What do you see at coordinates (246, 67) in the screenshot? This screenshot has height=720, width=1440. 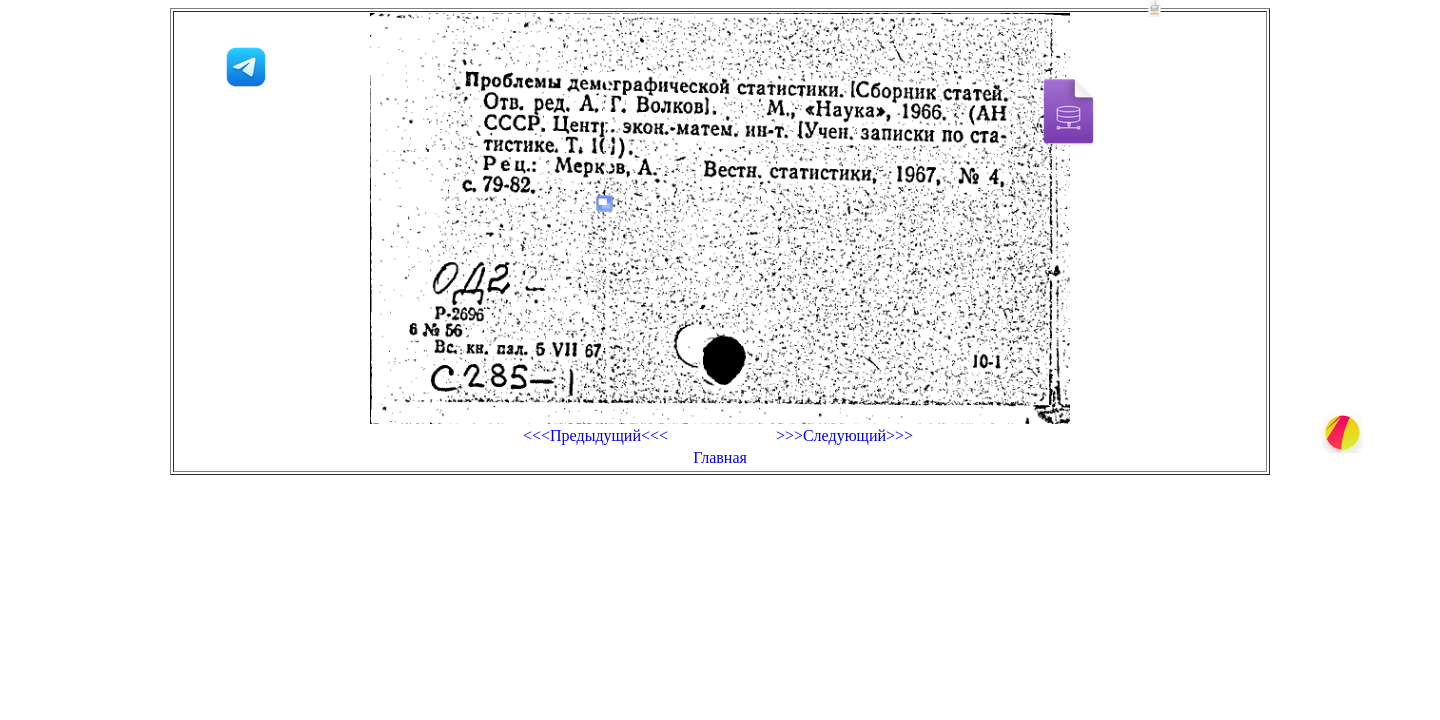 I see `open Telegram messaging app` at bounding box center [246, 67].